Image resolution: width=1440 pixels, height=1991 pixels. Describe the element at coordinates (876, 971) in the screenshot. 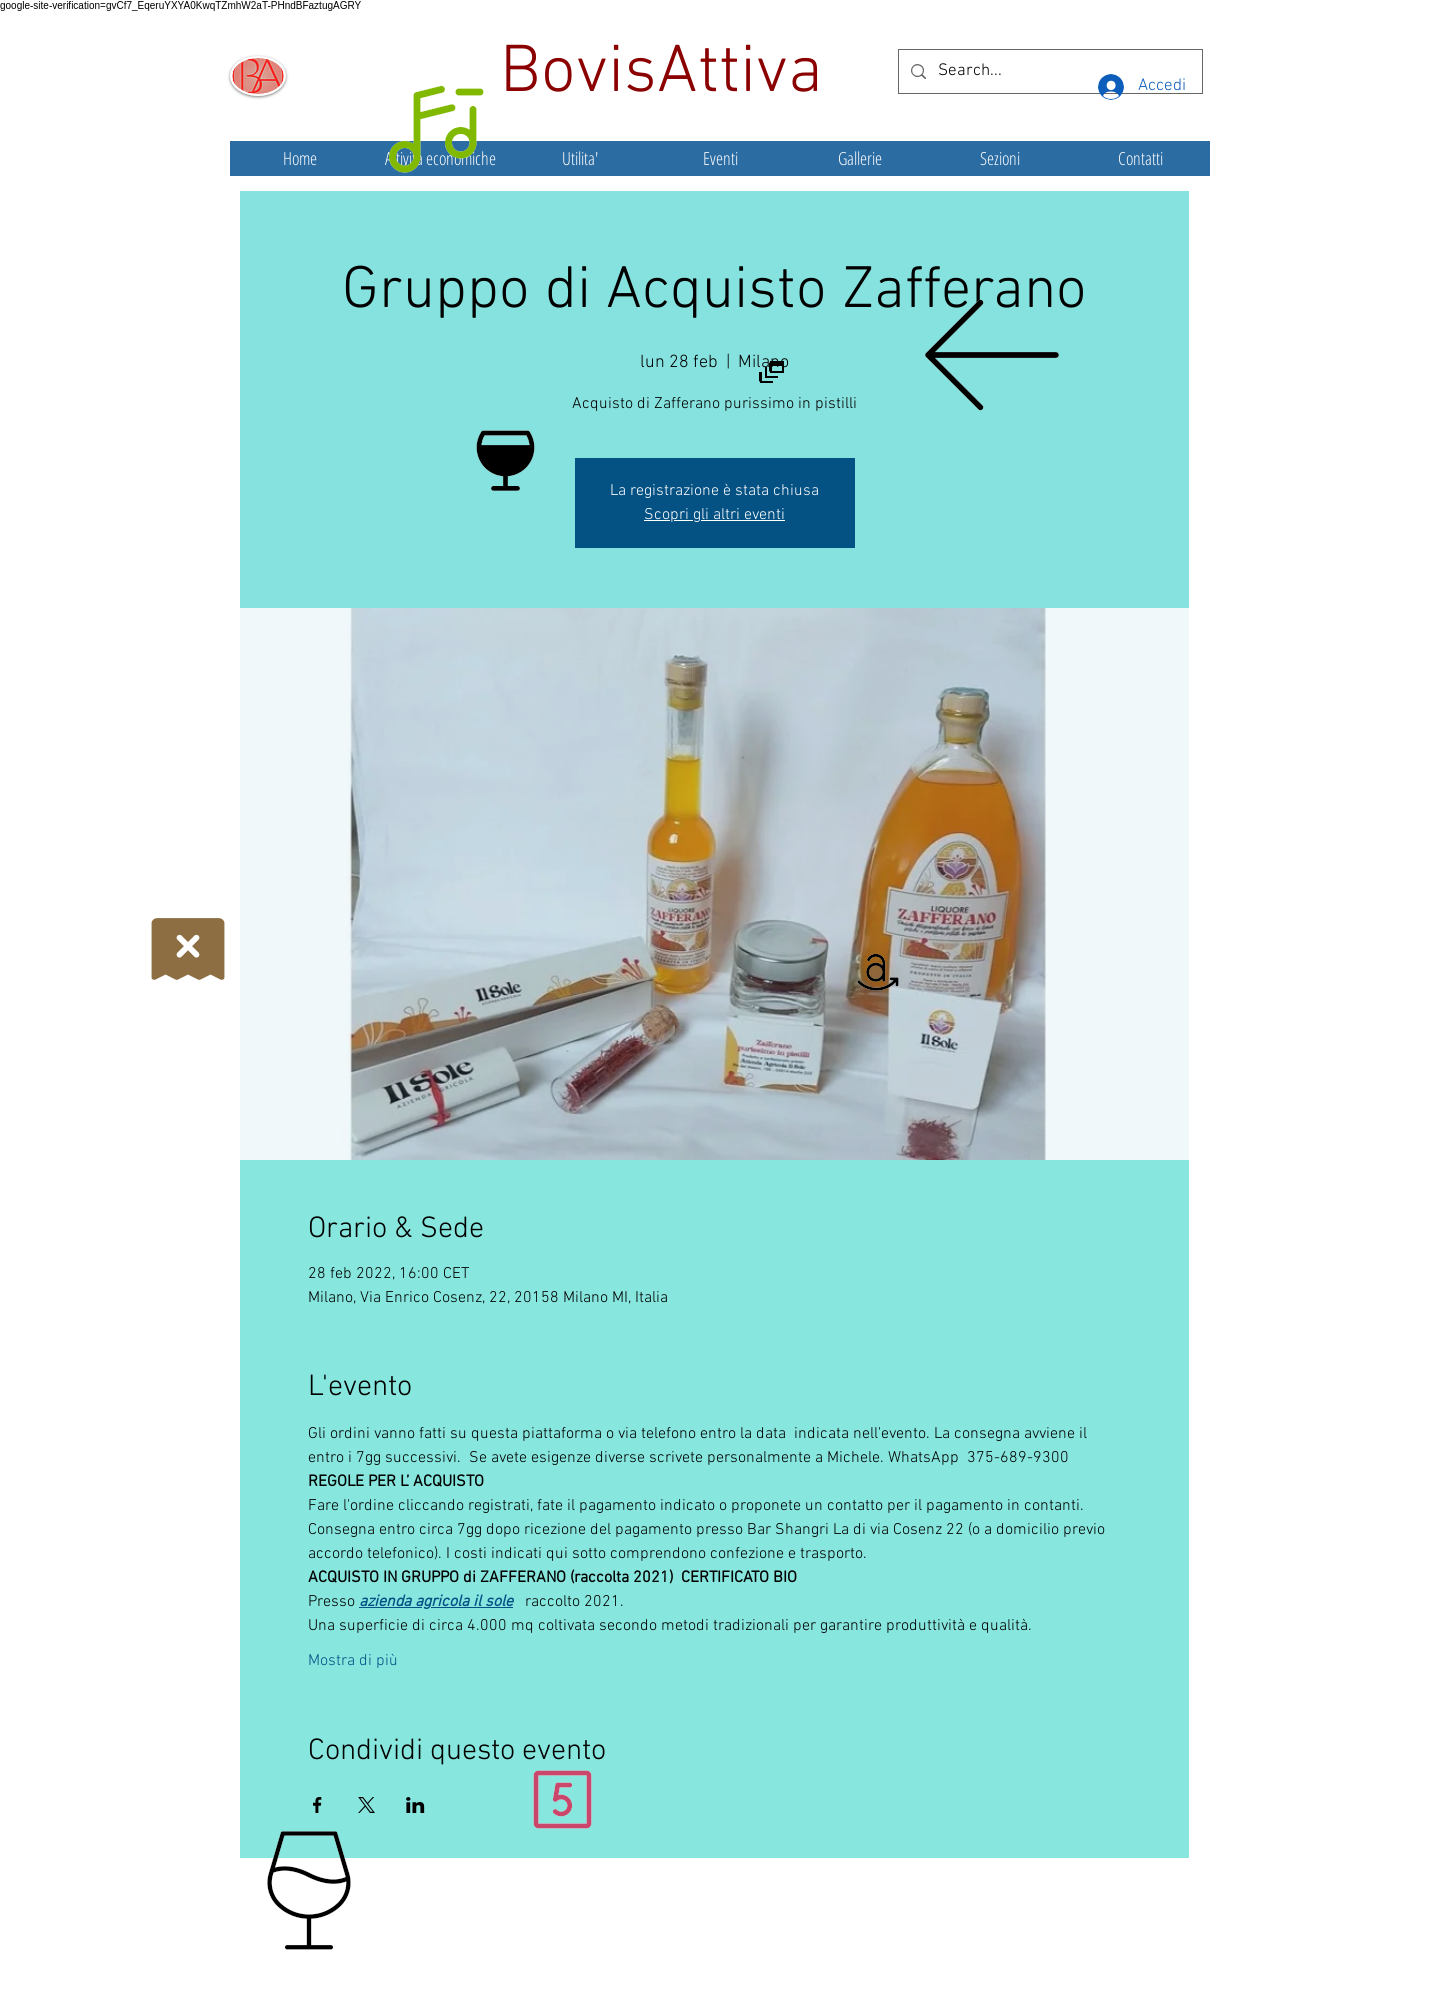

I see `open the Amazon app or website` at that location.